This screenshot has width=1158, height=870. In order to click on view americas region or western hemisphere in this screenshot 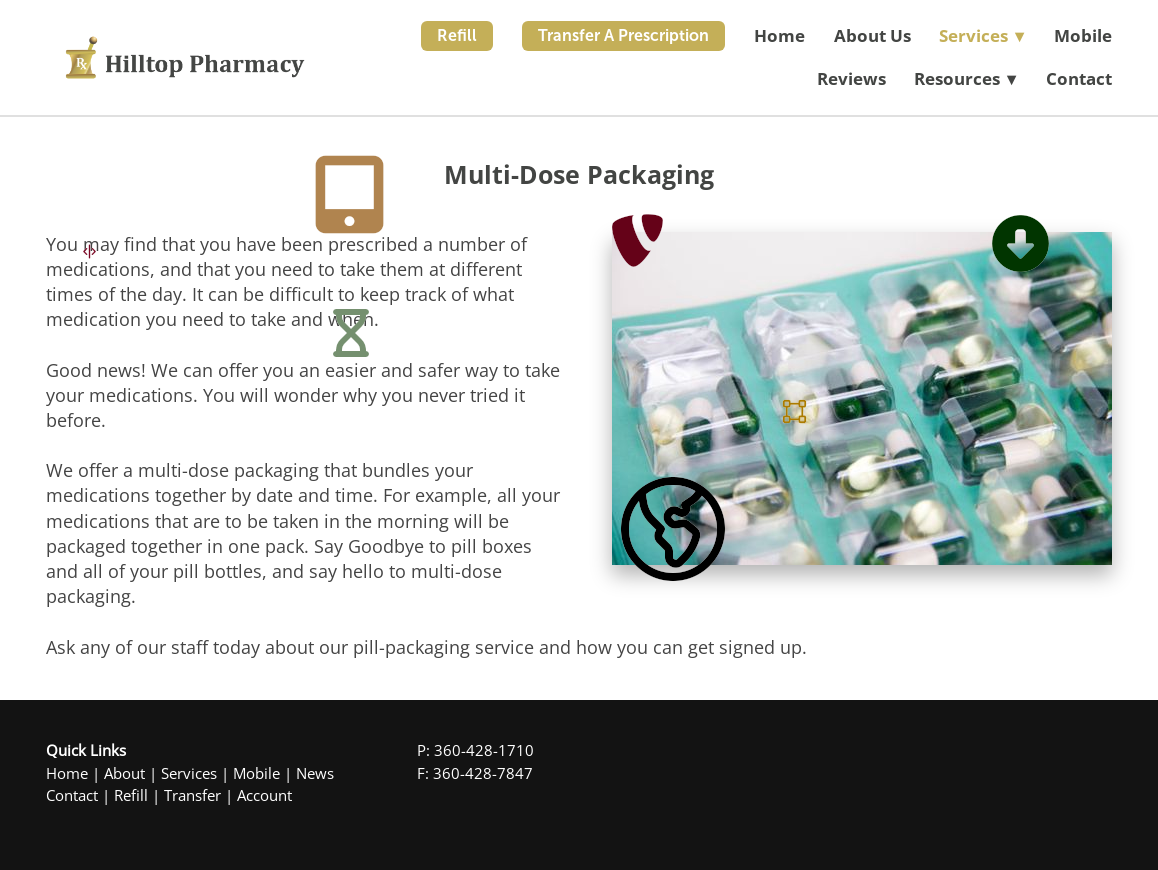, I will do `click(673, 529)`.